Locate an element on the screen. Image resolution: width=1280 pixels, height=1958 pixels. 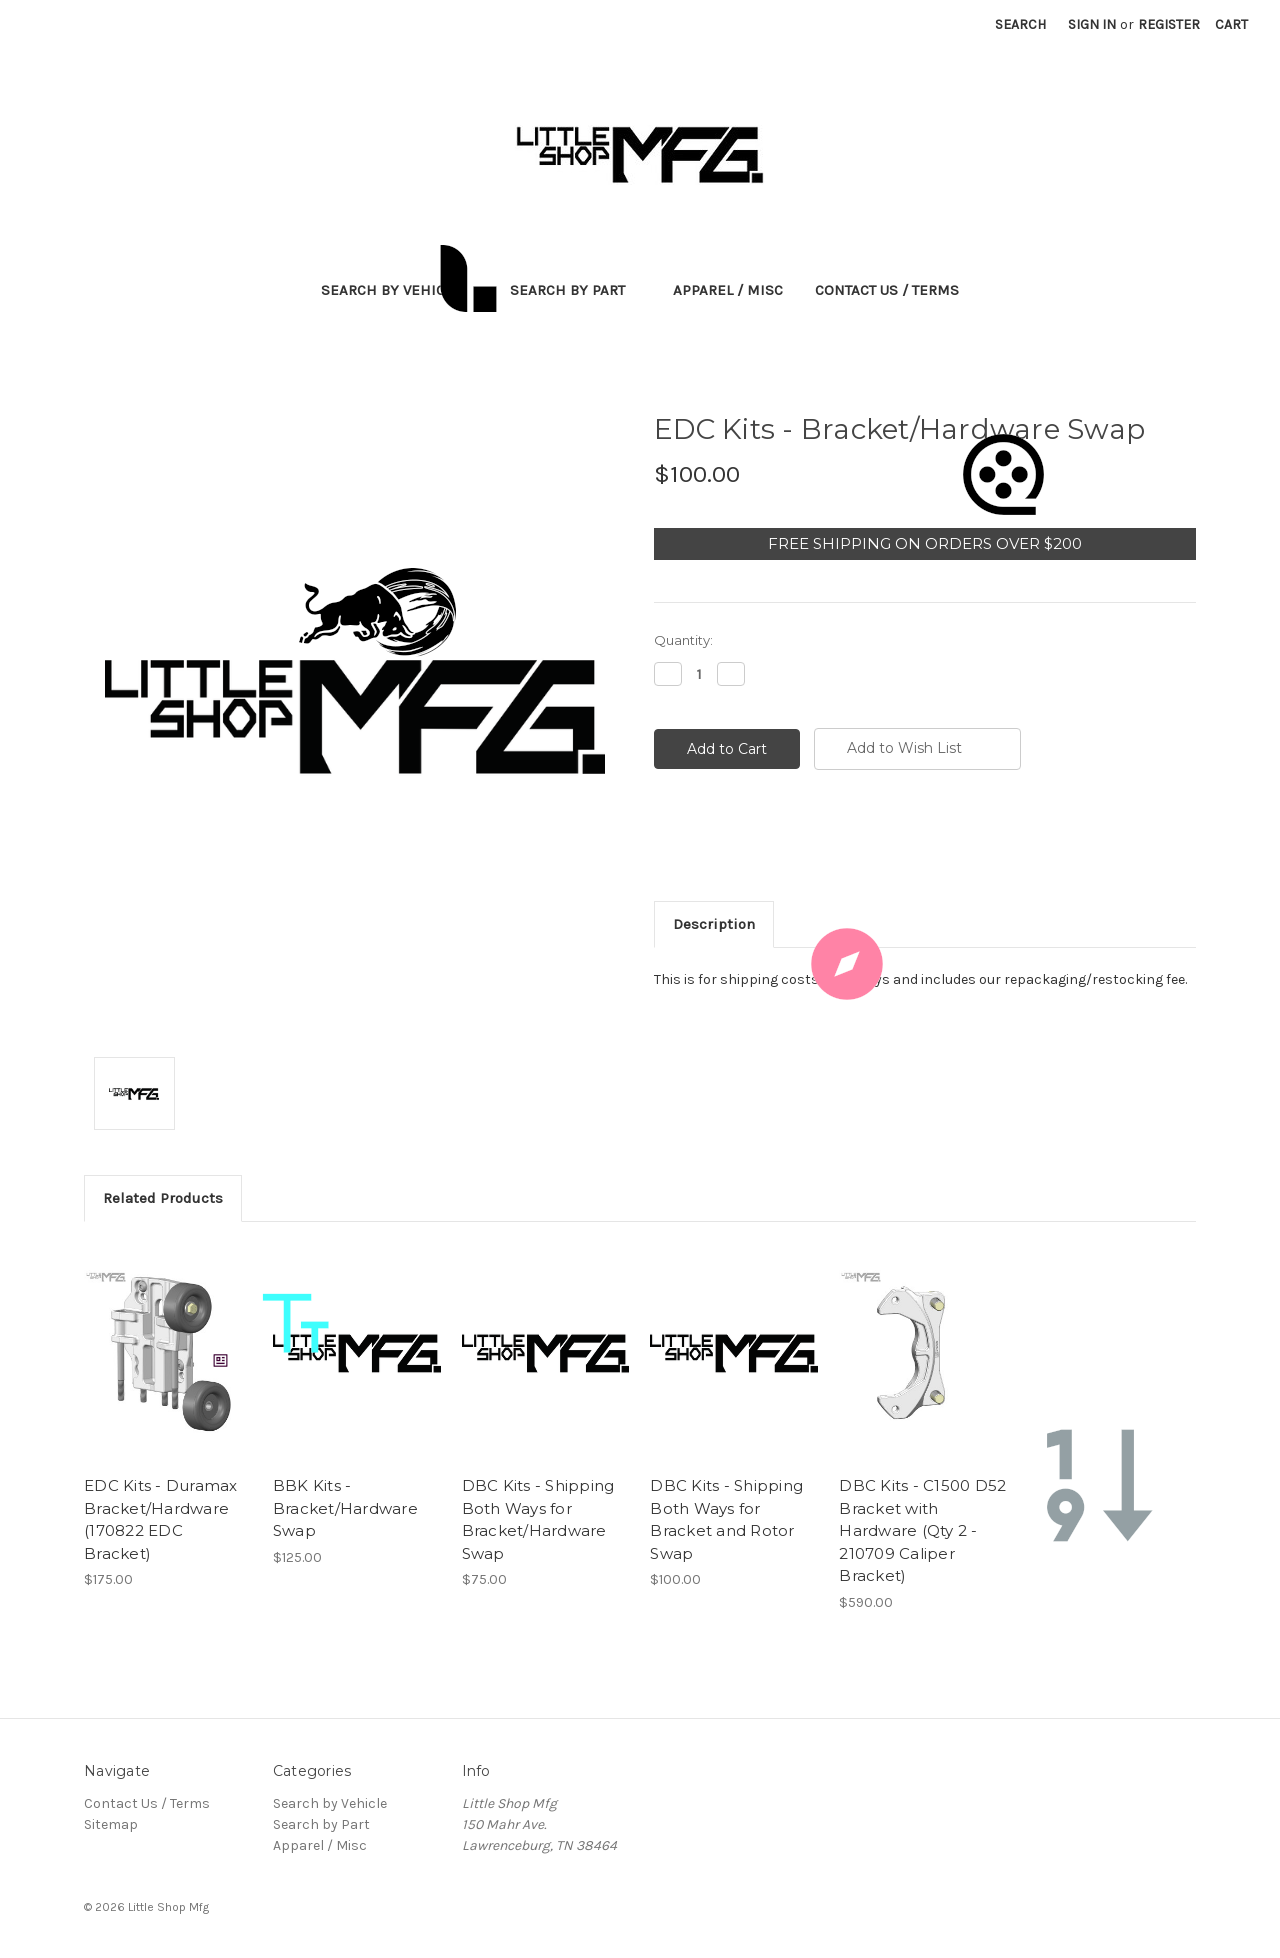
logstash data processing pipeline logo is located at coordinates (468, 278).